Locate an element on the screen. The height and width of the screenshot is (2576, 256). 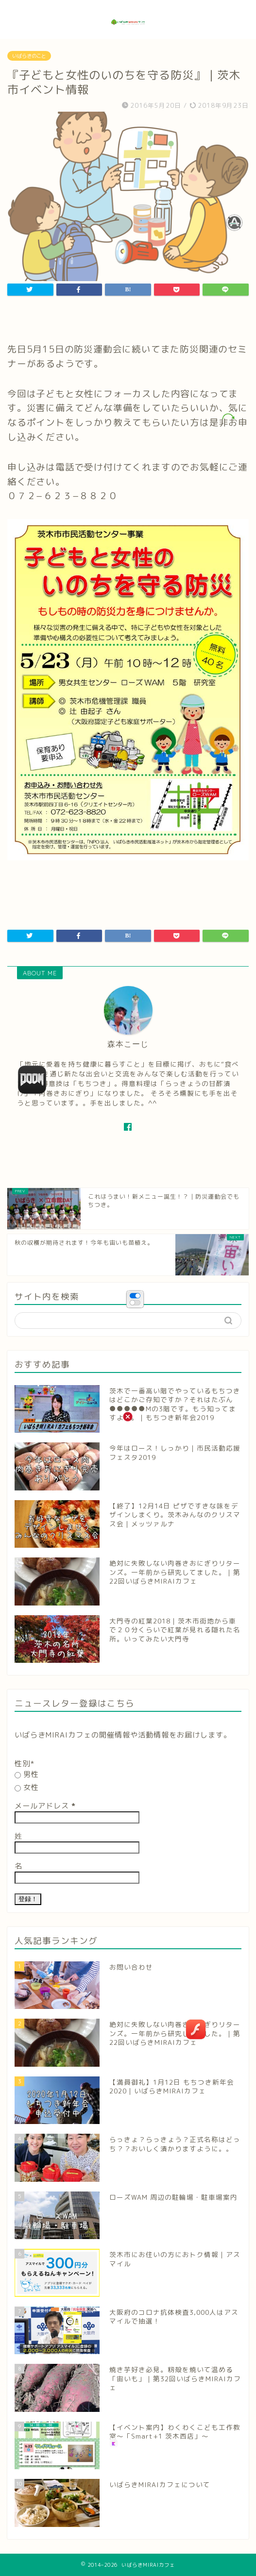
open the software update manager is located at coordinates (234, 222).